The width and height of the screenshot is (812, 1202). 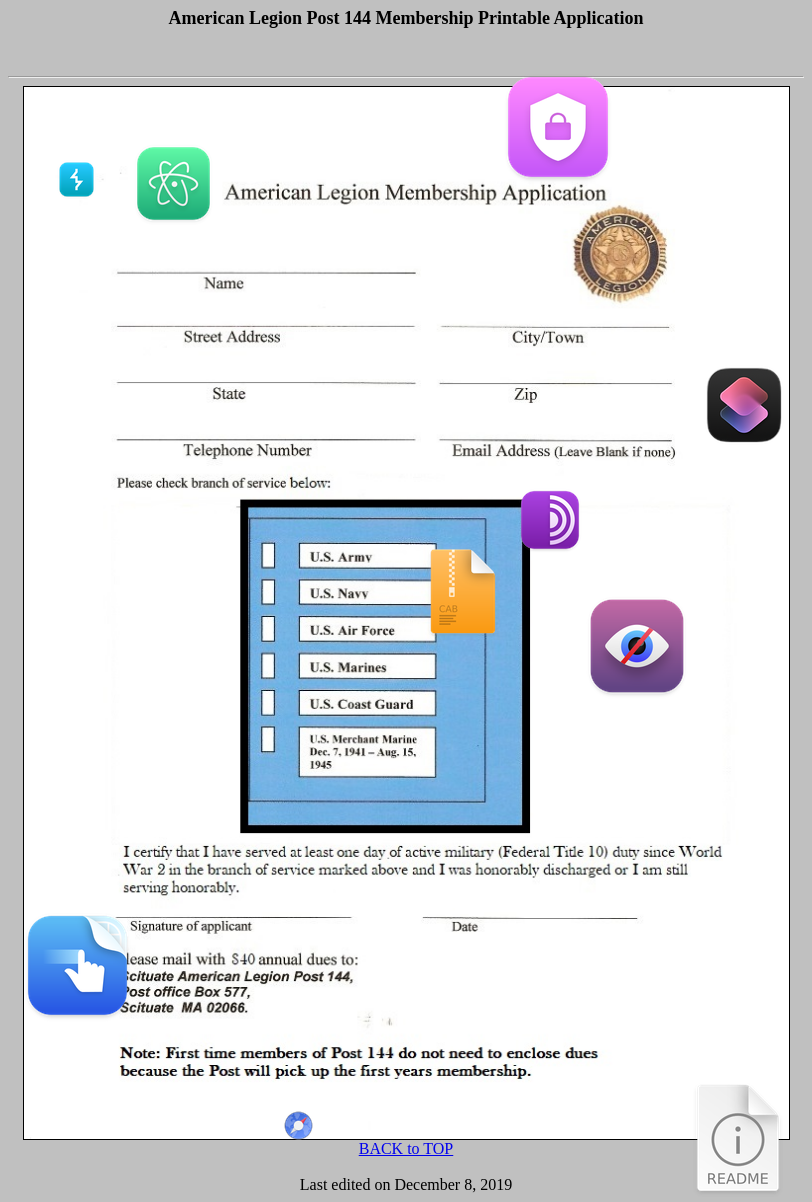 What do you see at coordinates (637, 646) in the screenshot?
I see `open privacy and security settings` at bounding box center [637, 646].